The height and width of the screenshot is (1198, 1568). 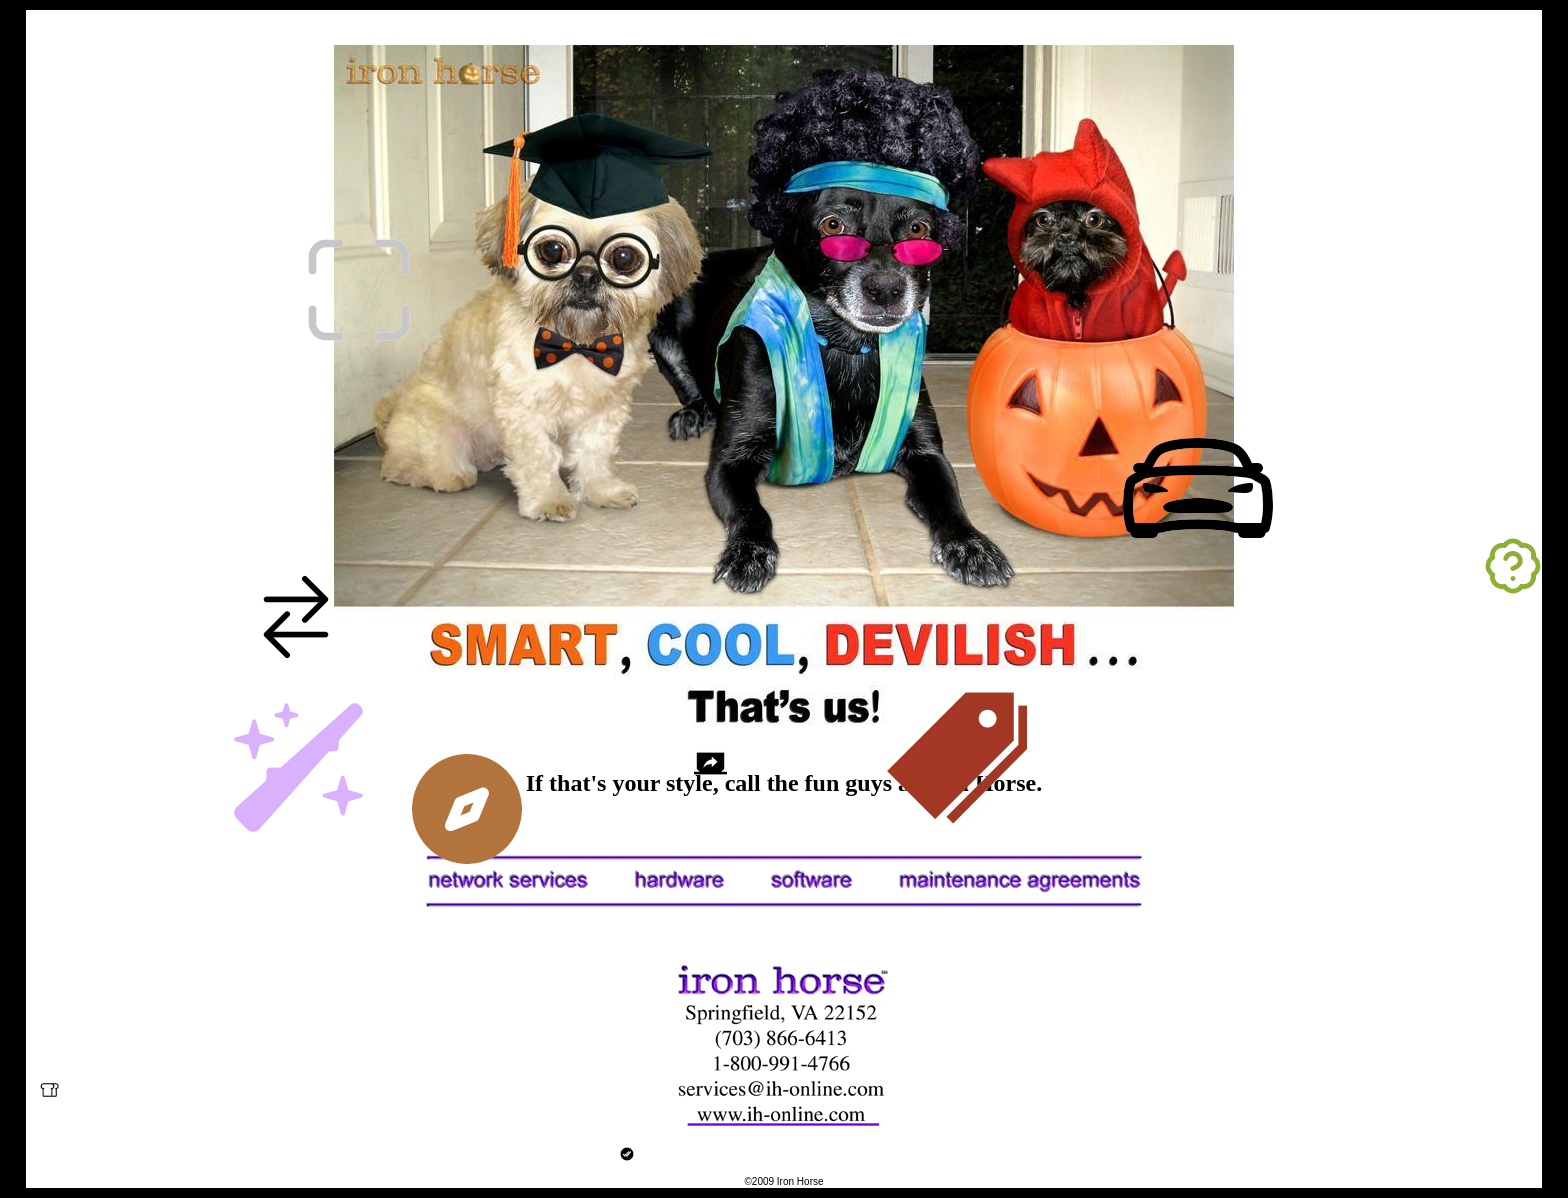 What do you see at coordinates (1513, 566) in the screenshot?
I see `access help or FAQ section` at bounding box center [1513, 566].